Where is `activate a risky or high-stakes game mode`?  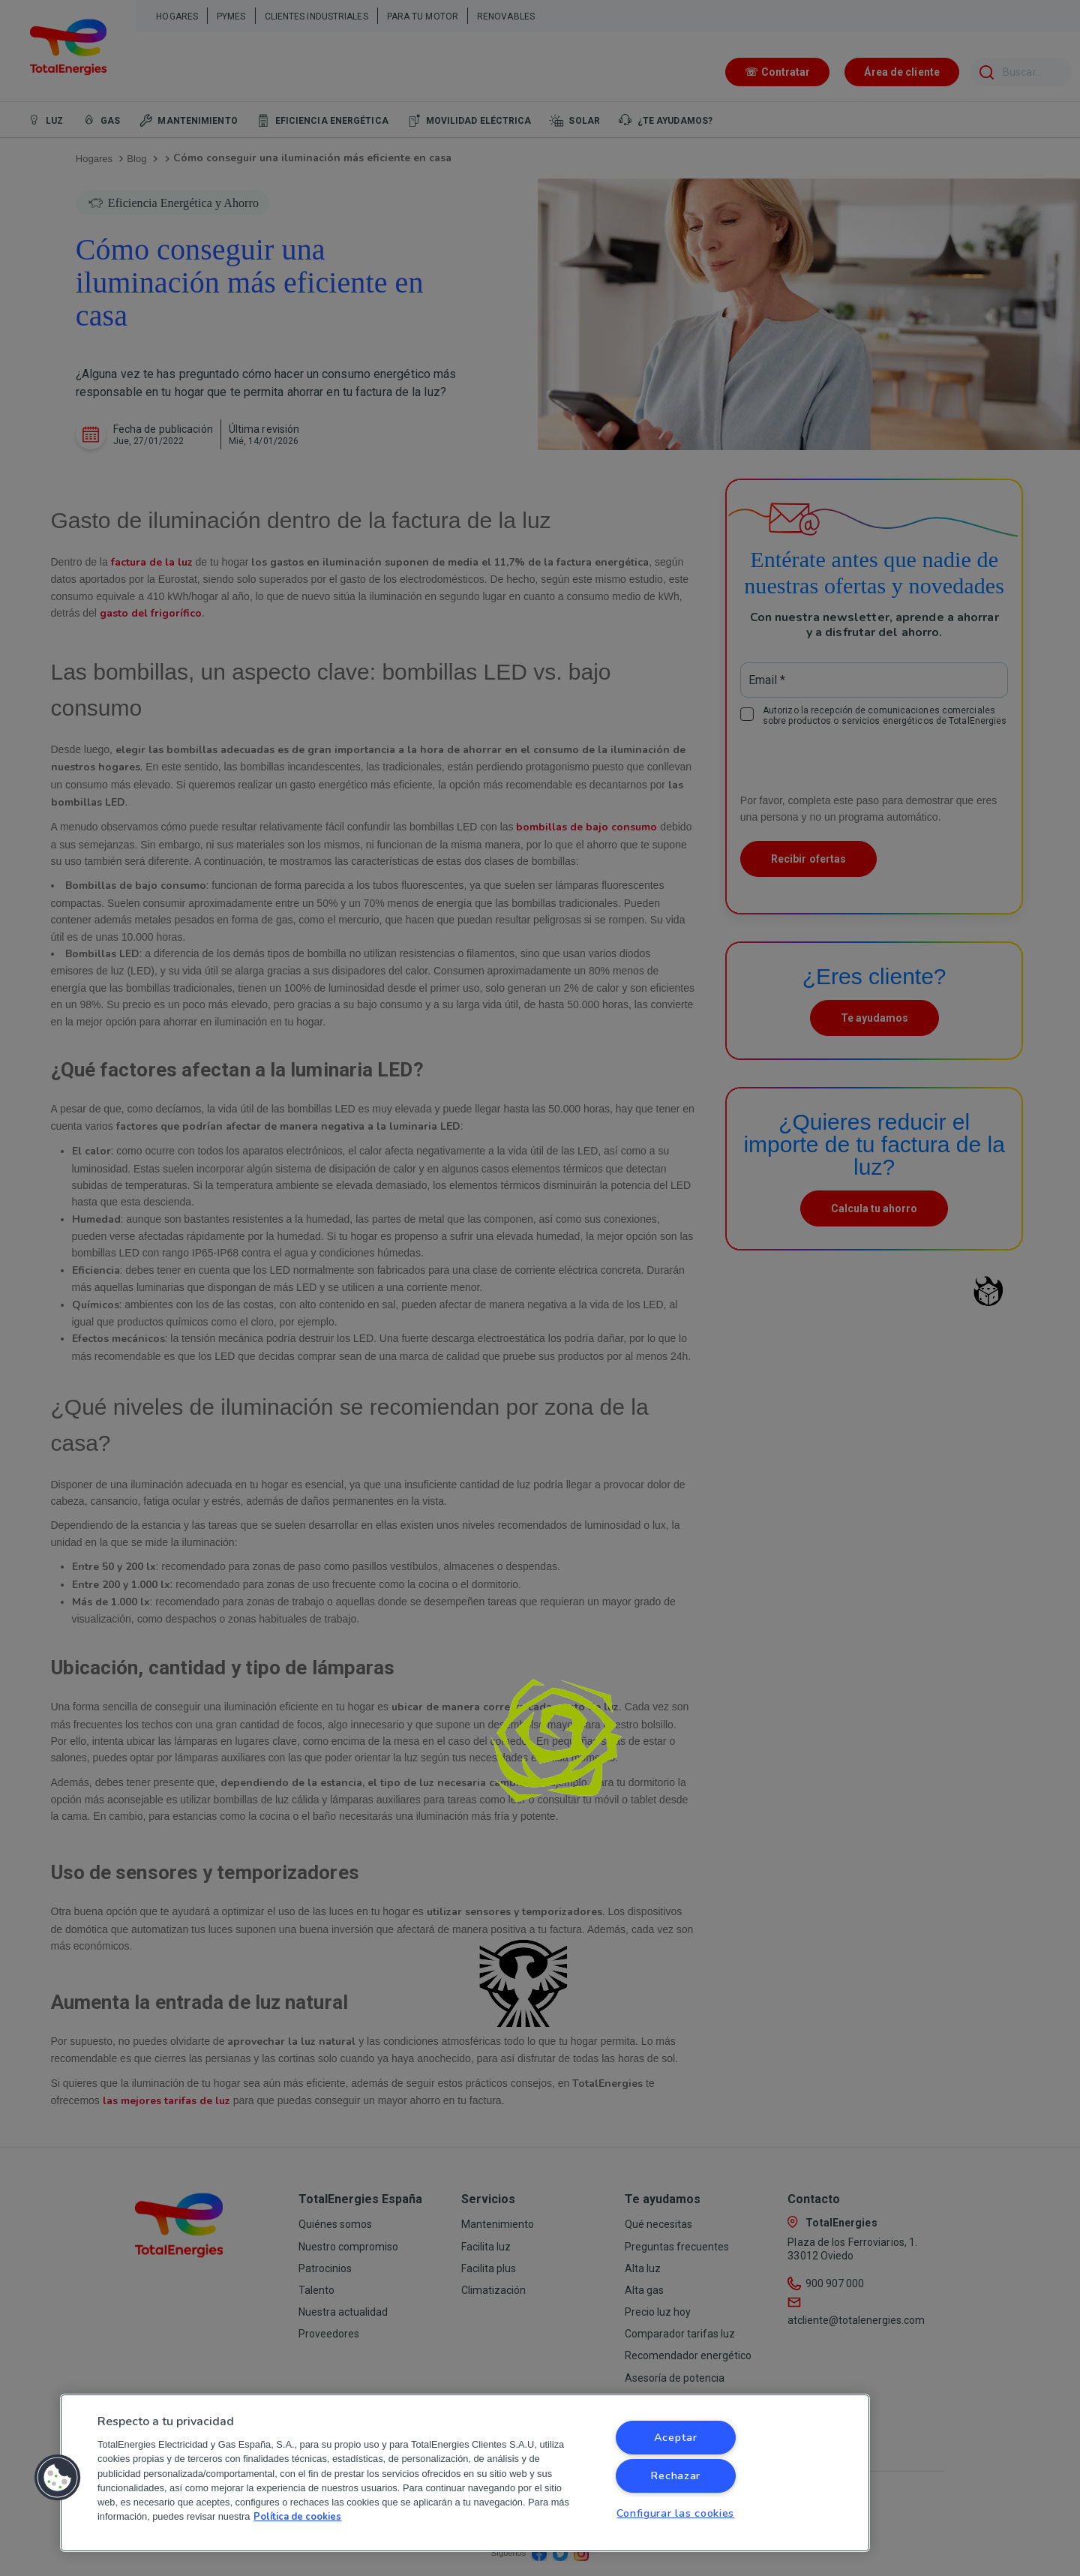
activate a risky or high-stakes game mode is located at coordinates (988, 1291).